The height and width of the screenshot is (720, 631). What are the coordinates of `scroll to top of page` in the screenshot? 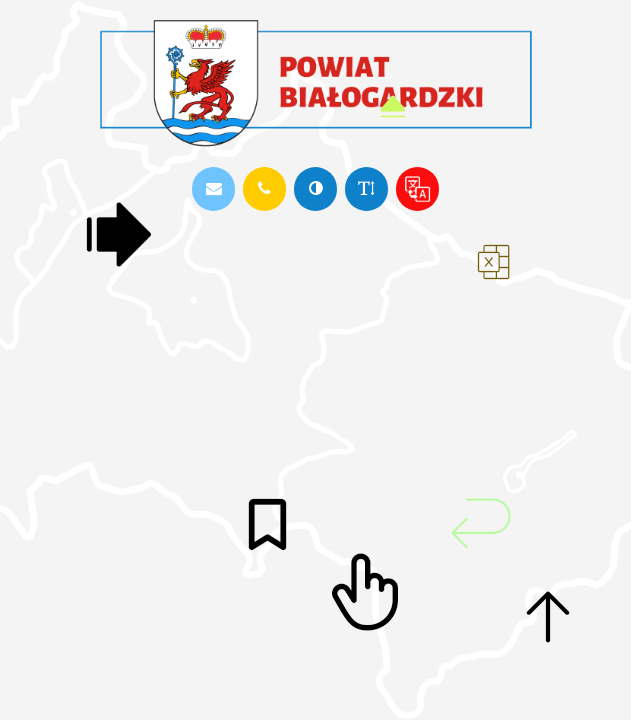 It's located at (548, 617).